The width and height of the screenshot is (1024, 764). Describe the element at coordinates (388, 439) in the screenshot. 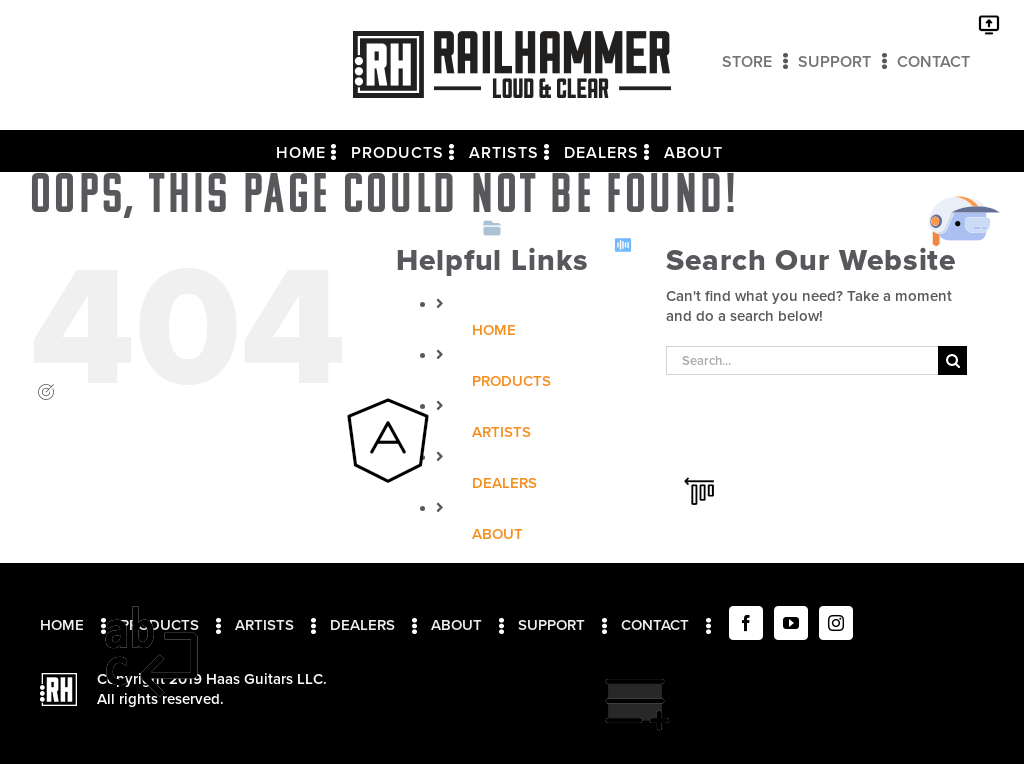

I see `Angular framework logo` at that location.